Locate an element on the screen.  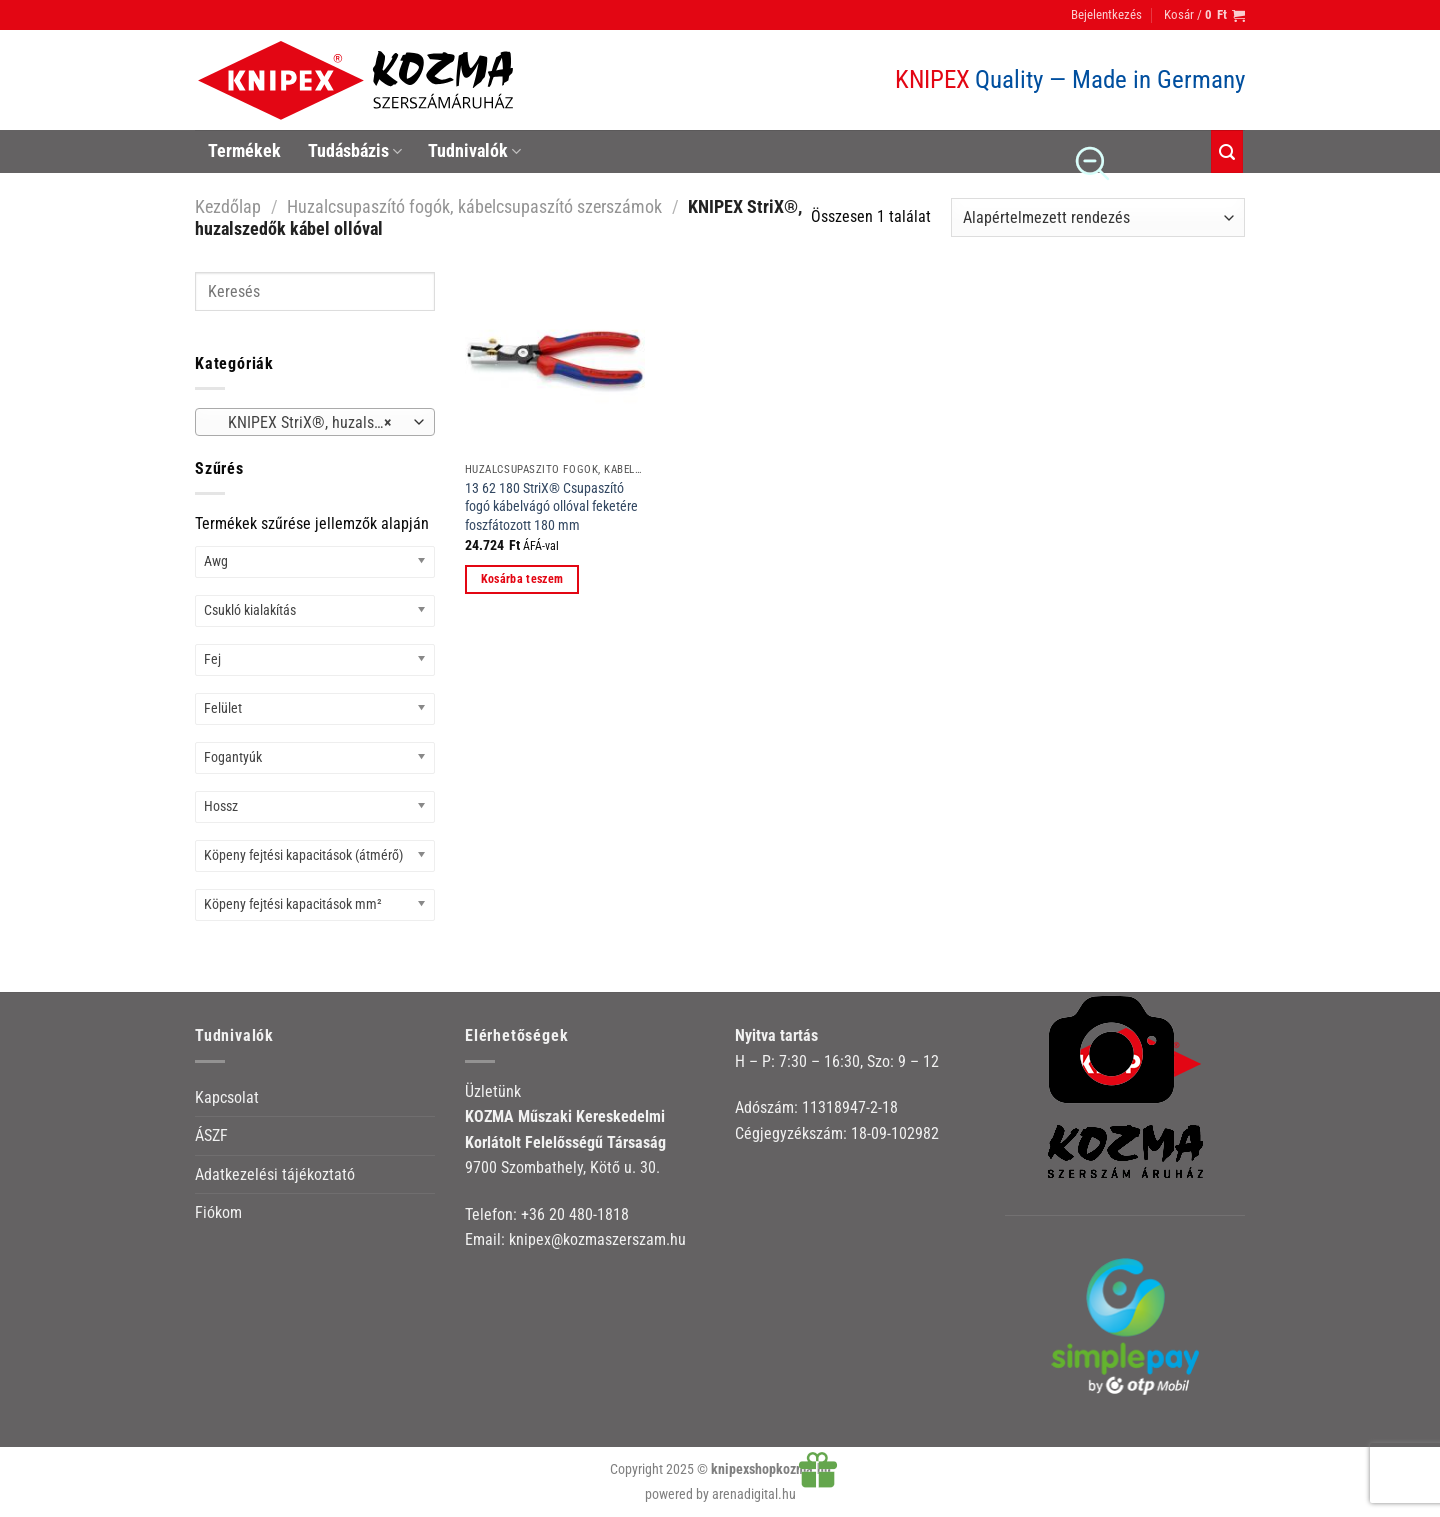
take a photo is located at coordinates (1111, 1049).